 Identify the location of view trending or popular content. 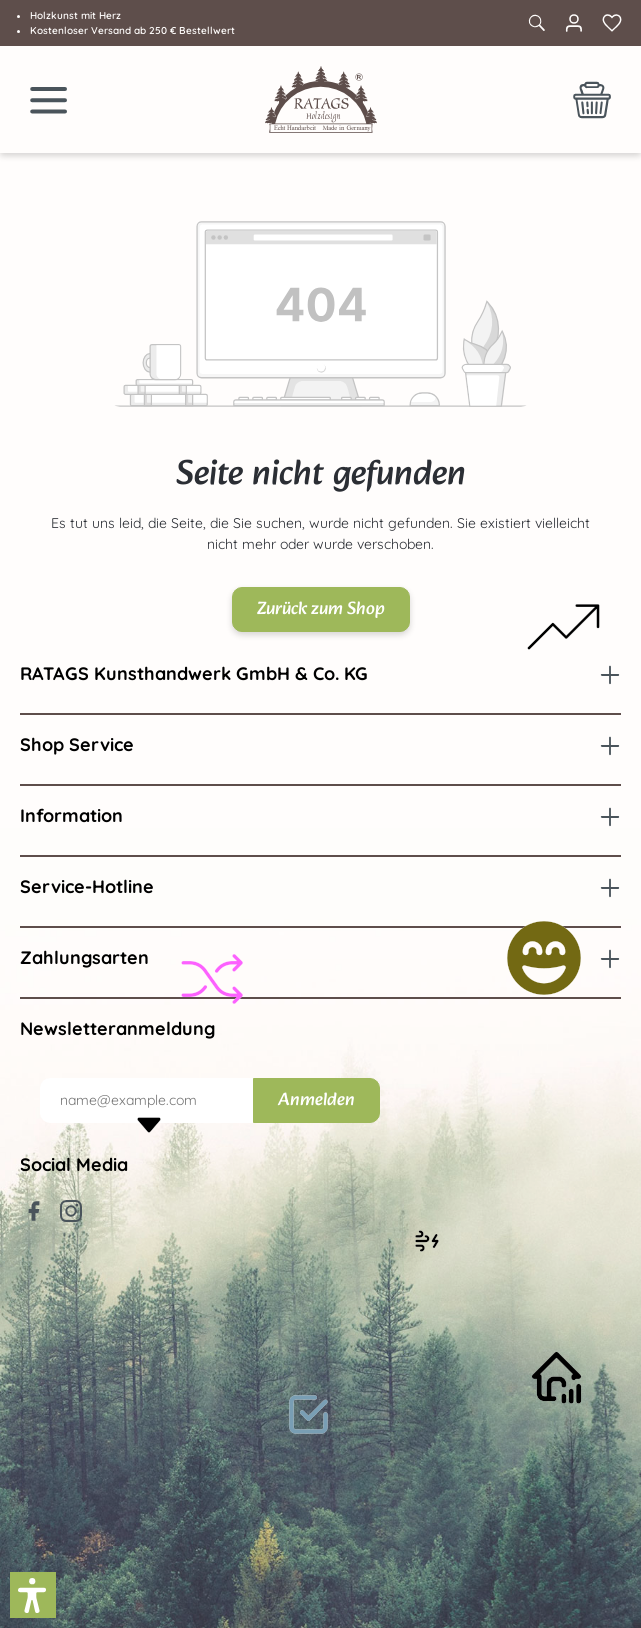
(563, 629).